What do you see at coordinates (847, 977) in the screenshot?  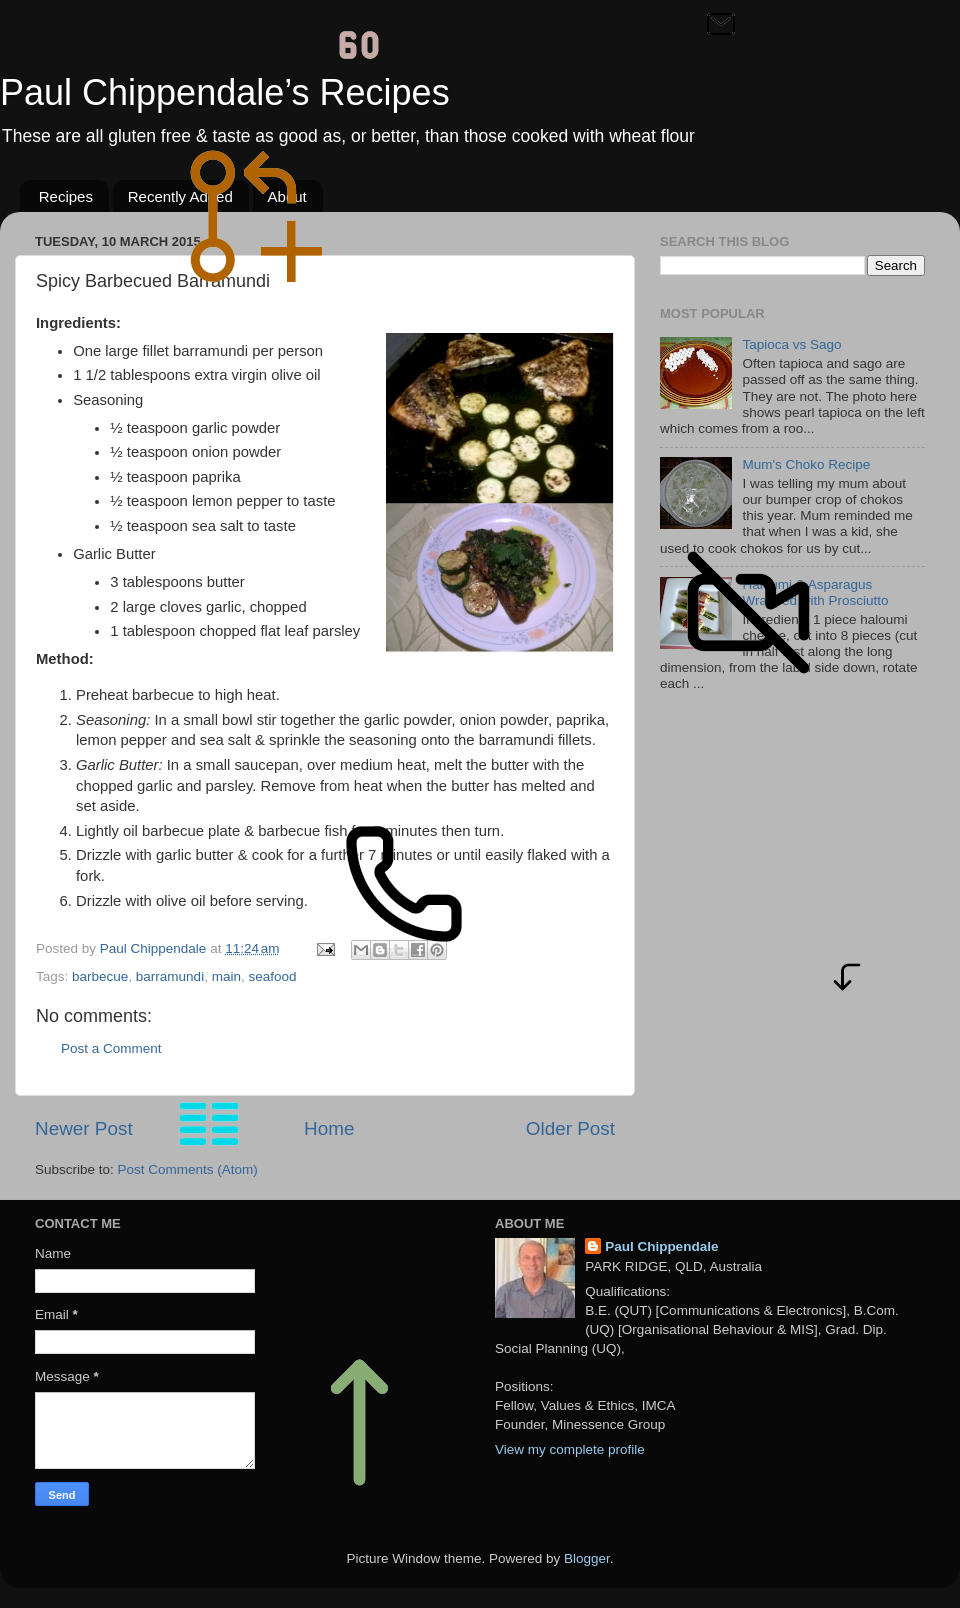 I see `go back and down in navigation` at bounding box center [847, 977].